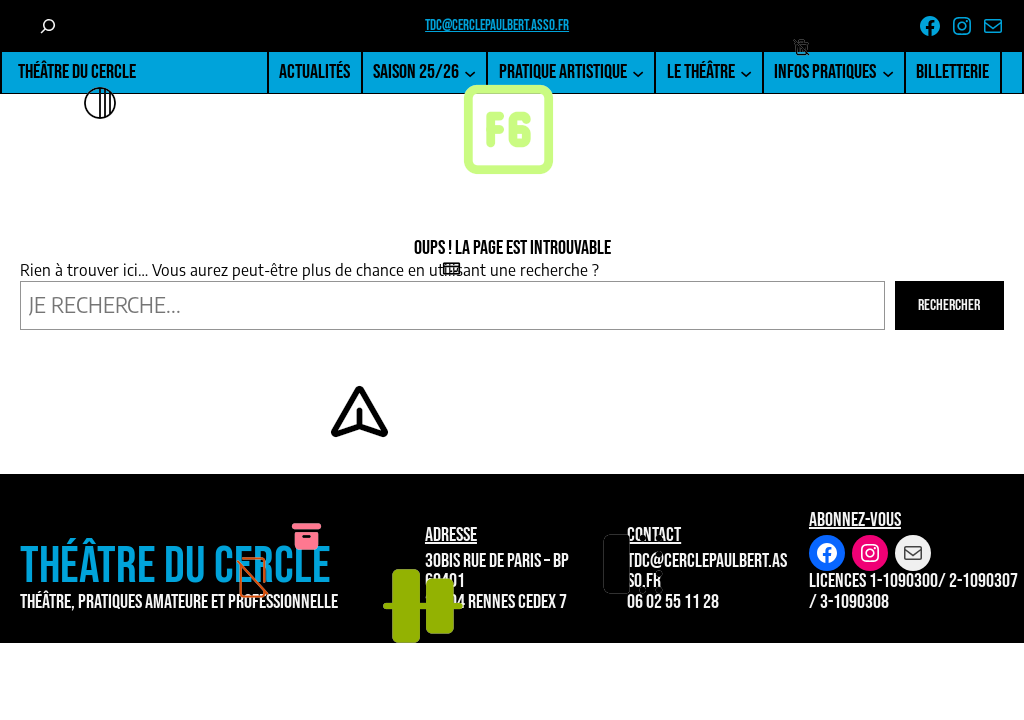 This screenshot has width=1024, height=720. Describe the element at coordinates (306, 536) in the screenshot. I see `archive this item` at that location.